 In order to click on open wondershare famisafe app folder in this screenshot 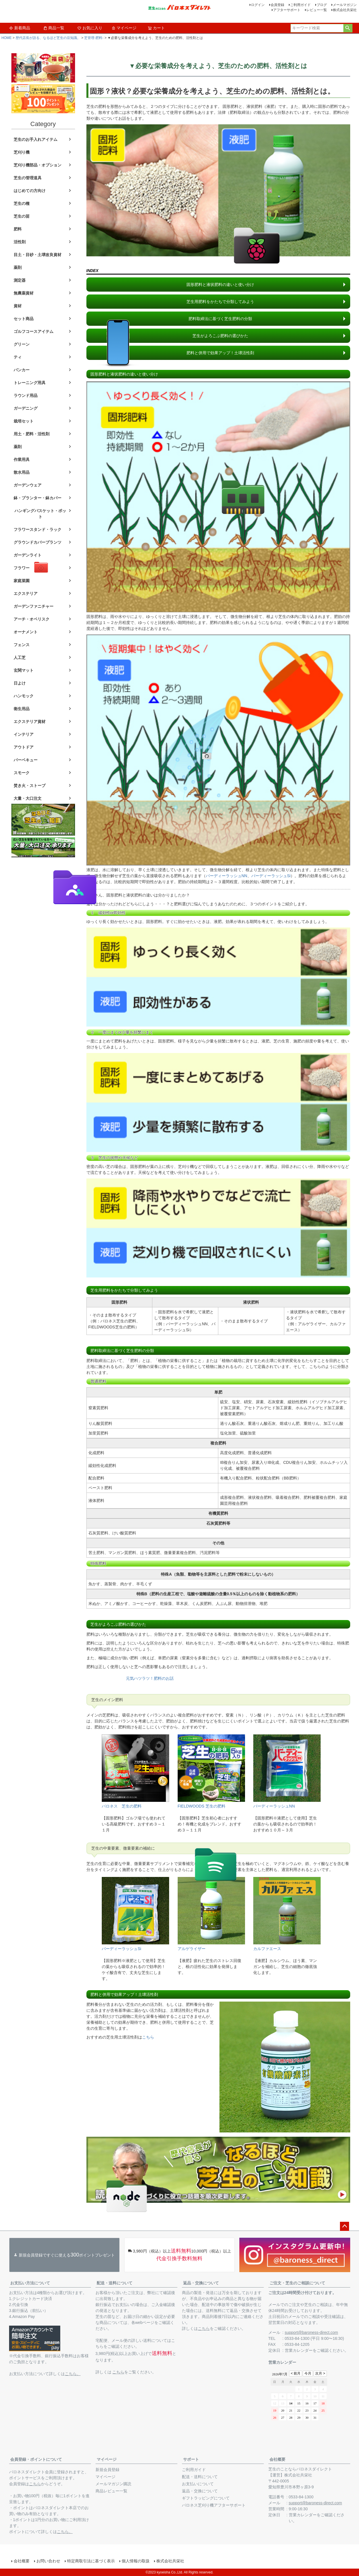, I will do `click(74, 888)`.